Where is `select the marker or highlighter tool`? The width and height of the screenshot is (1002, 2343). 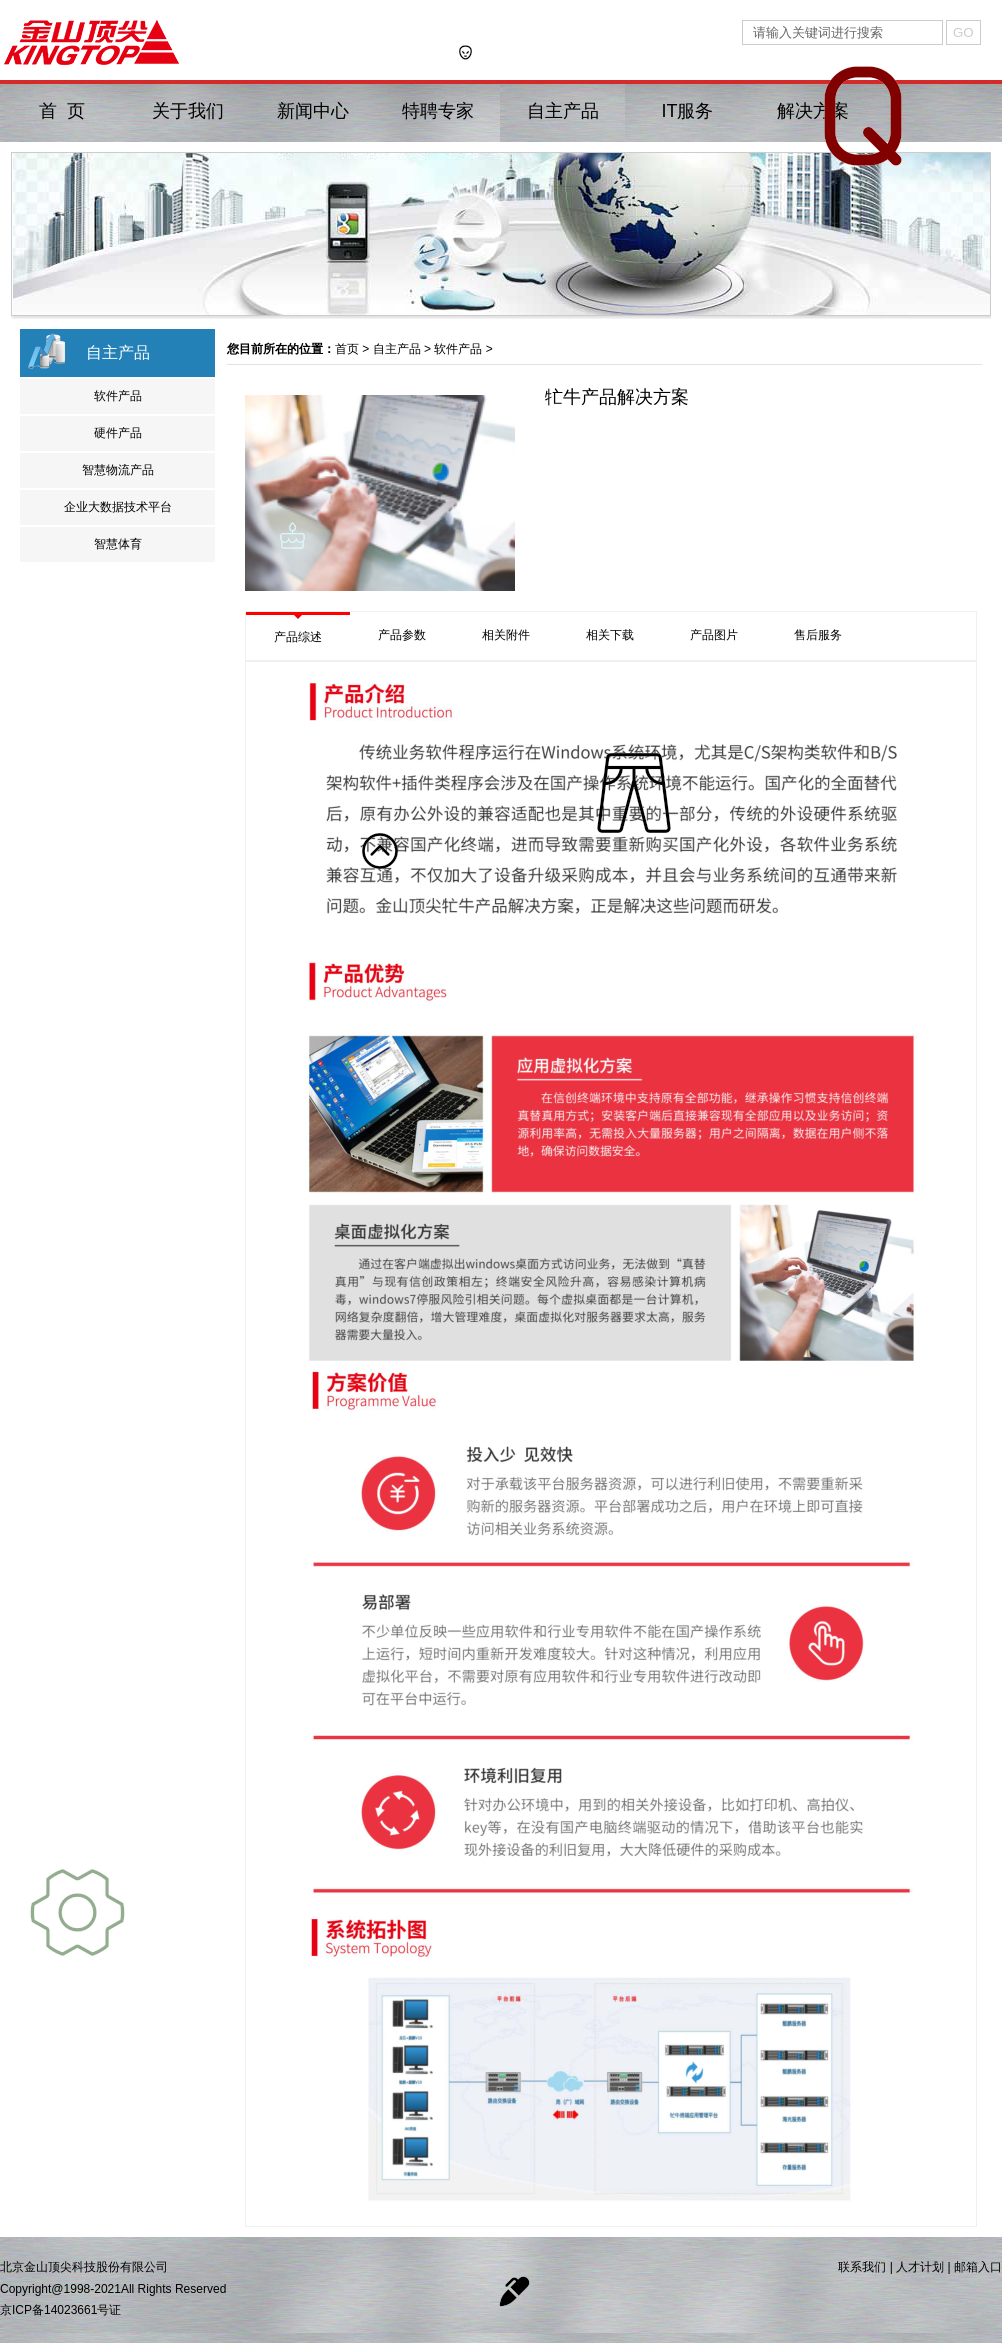 select the marker or highlighter tool is located at coordinates (514, 2291).